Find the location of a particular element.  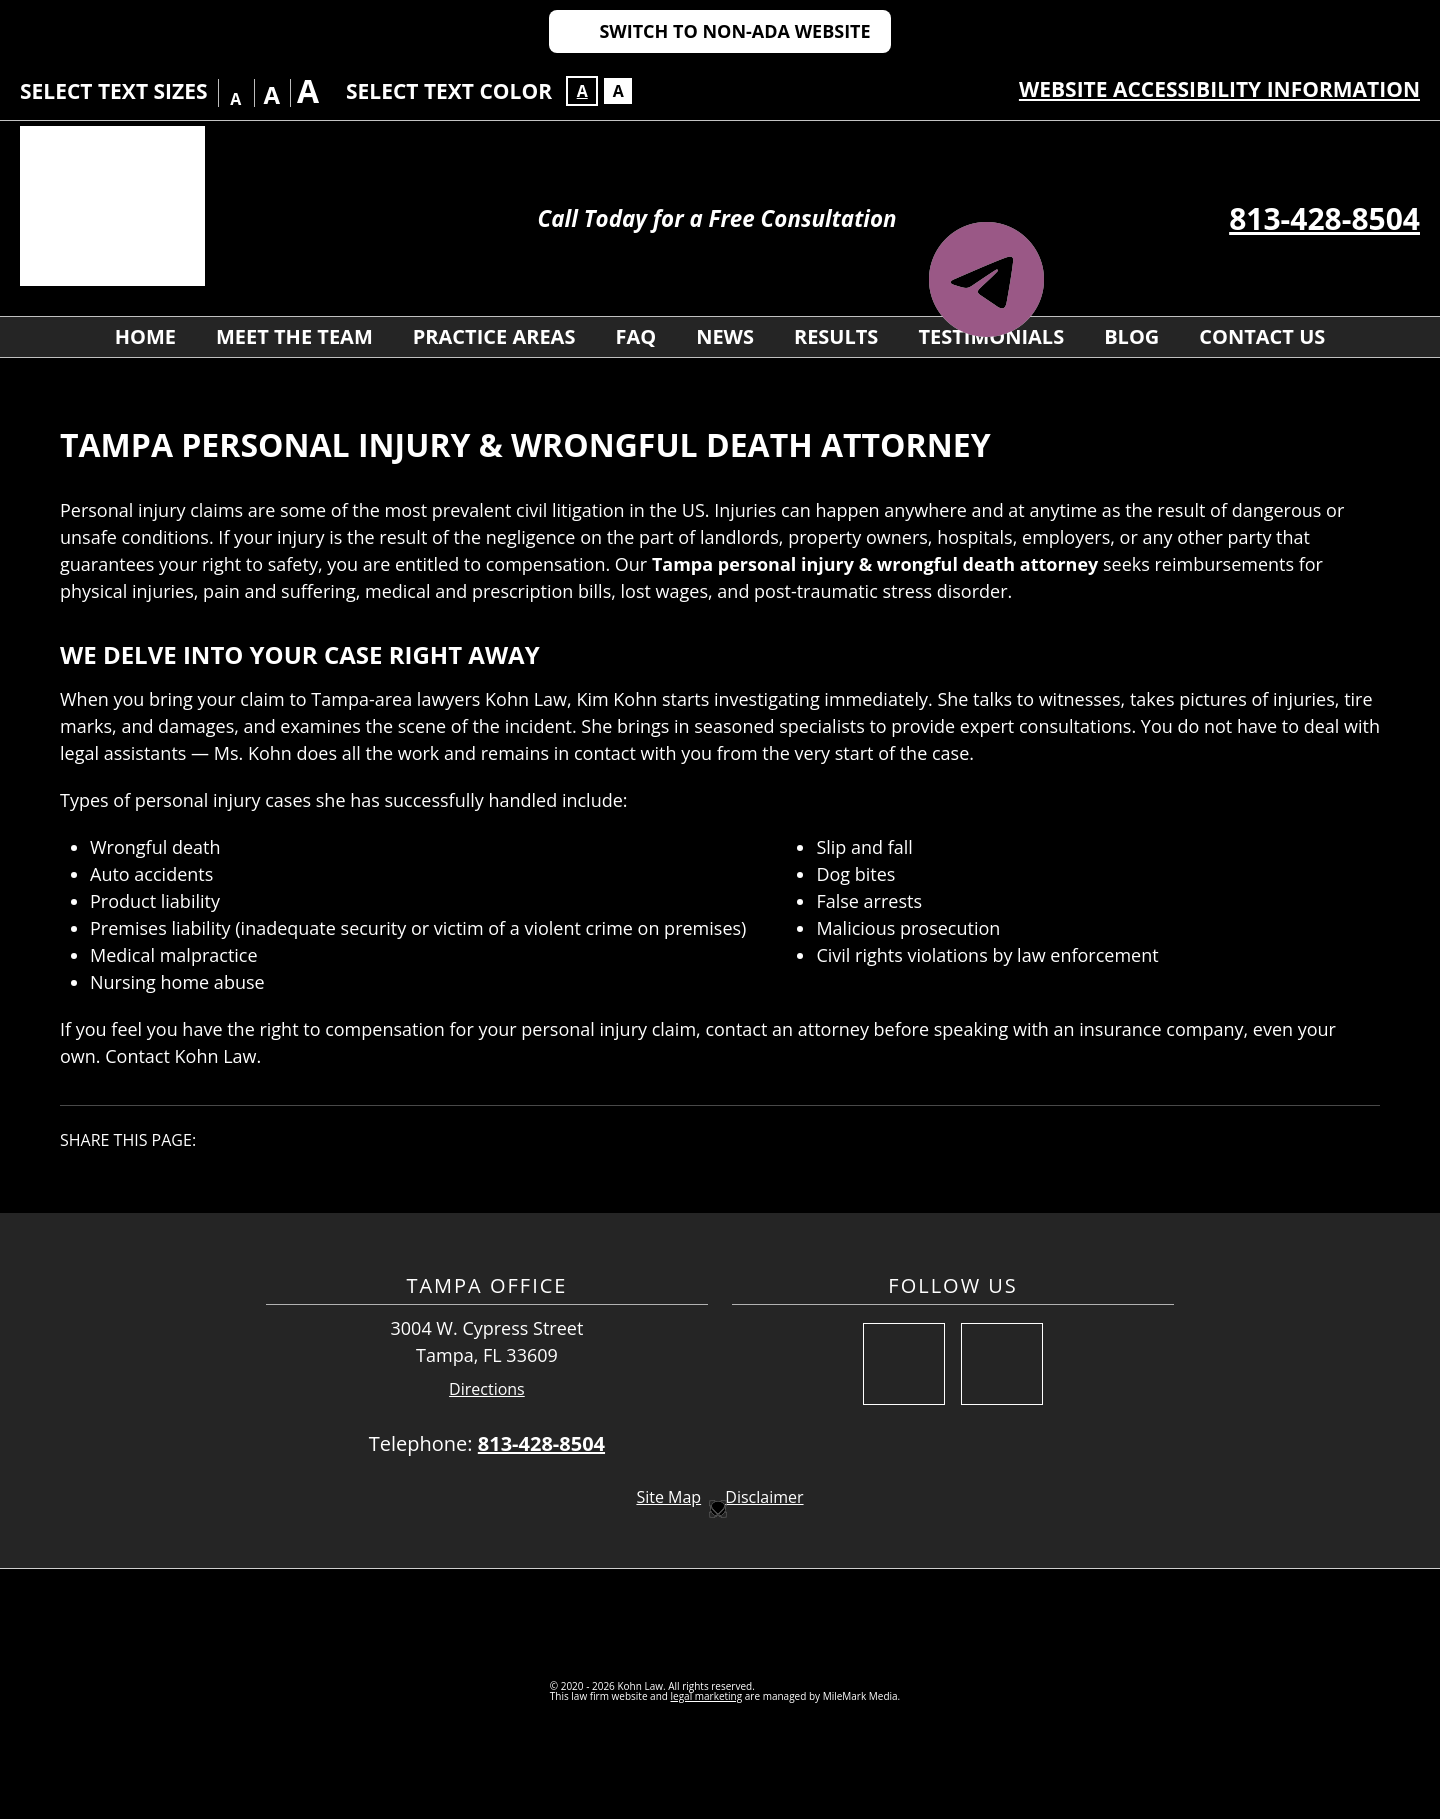

open Telegram messaging app is located at coordinates (986, 279).